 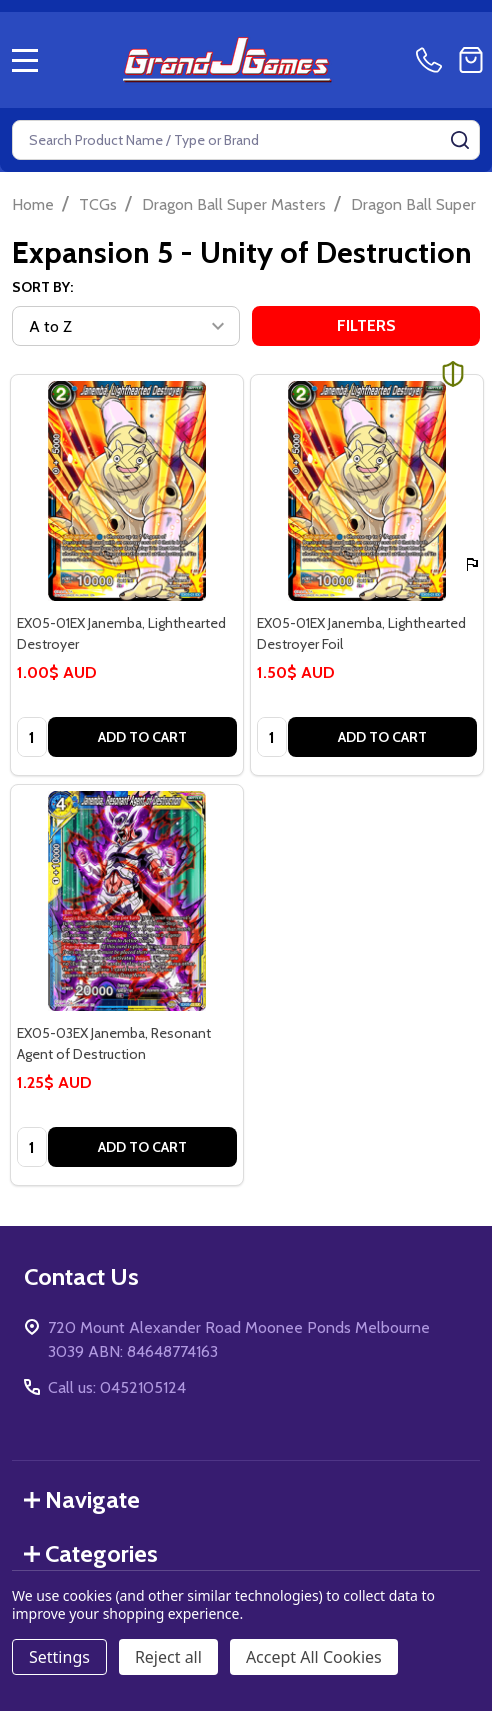 What do you see at coordinates (453, 374) in the screenshot?
I see `partial security or protection enabled` at bounding box center [453, 374].